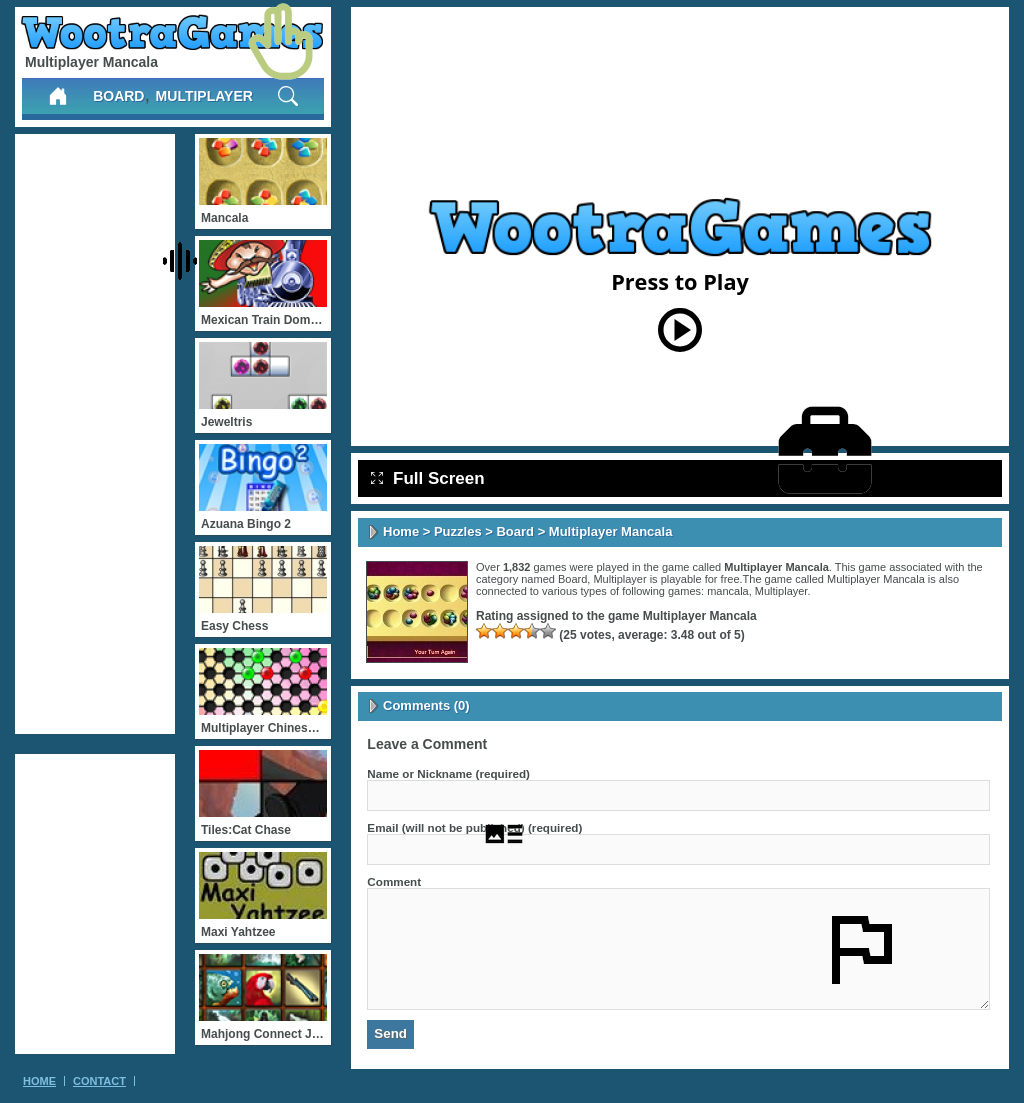 The width and height of the screenshot is (1024, 1103). What do you see at coordinates (504, 834) in the screenshot?
I see `view article or media with thumbnail preview` at bounding box center [504, 834].